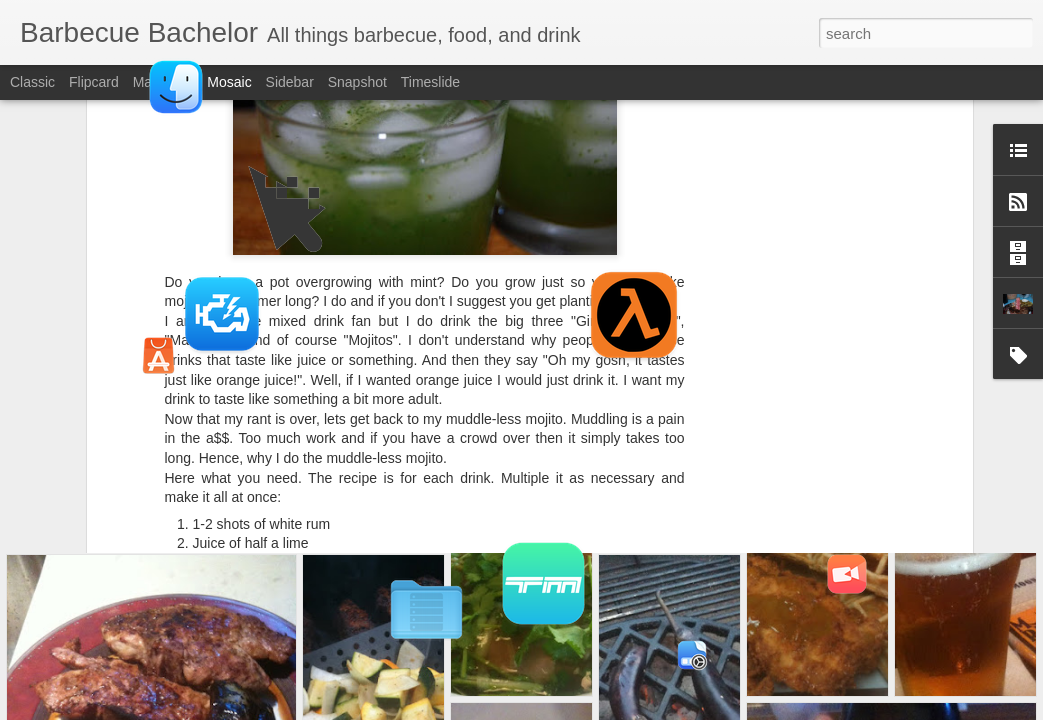 The width and height of the screenshot is (1043, 720). Describe the element at coordinates (287, 209) in the screenshot. I see `access remote desktop connections` at that location.